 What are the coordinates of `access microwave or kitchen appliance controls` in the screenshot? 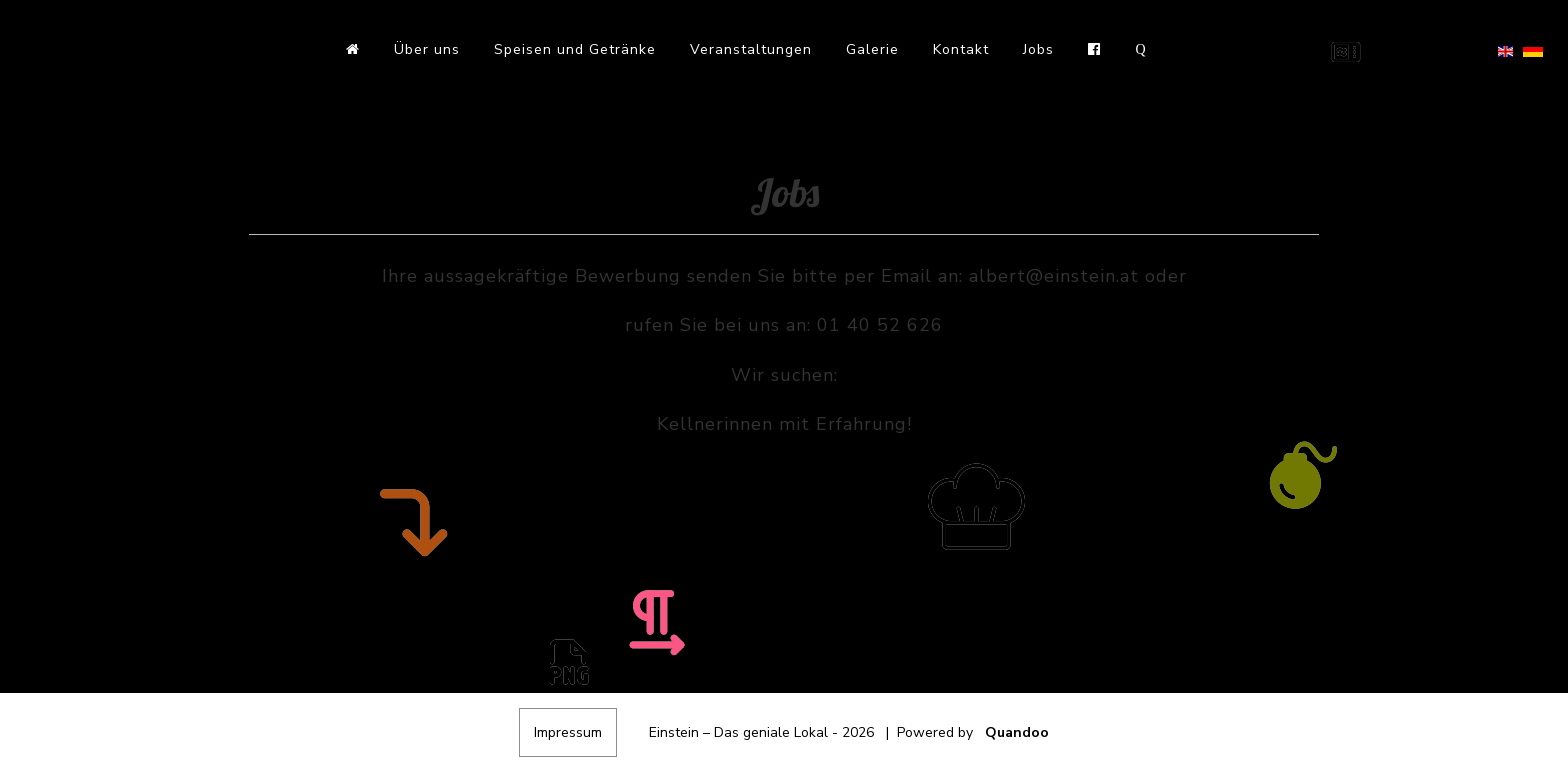 It's located at (1346, 52).